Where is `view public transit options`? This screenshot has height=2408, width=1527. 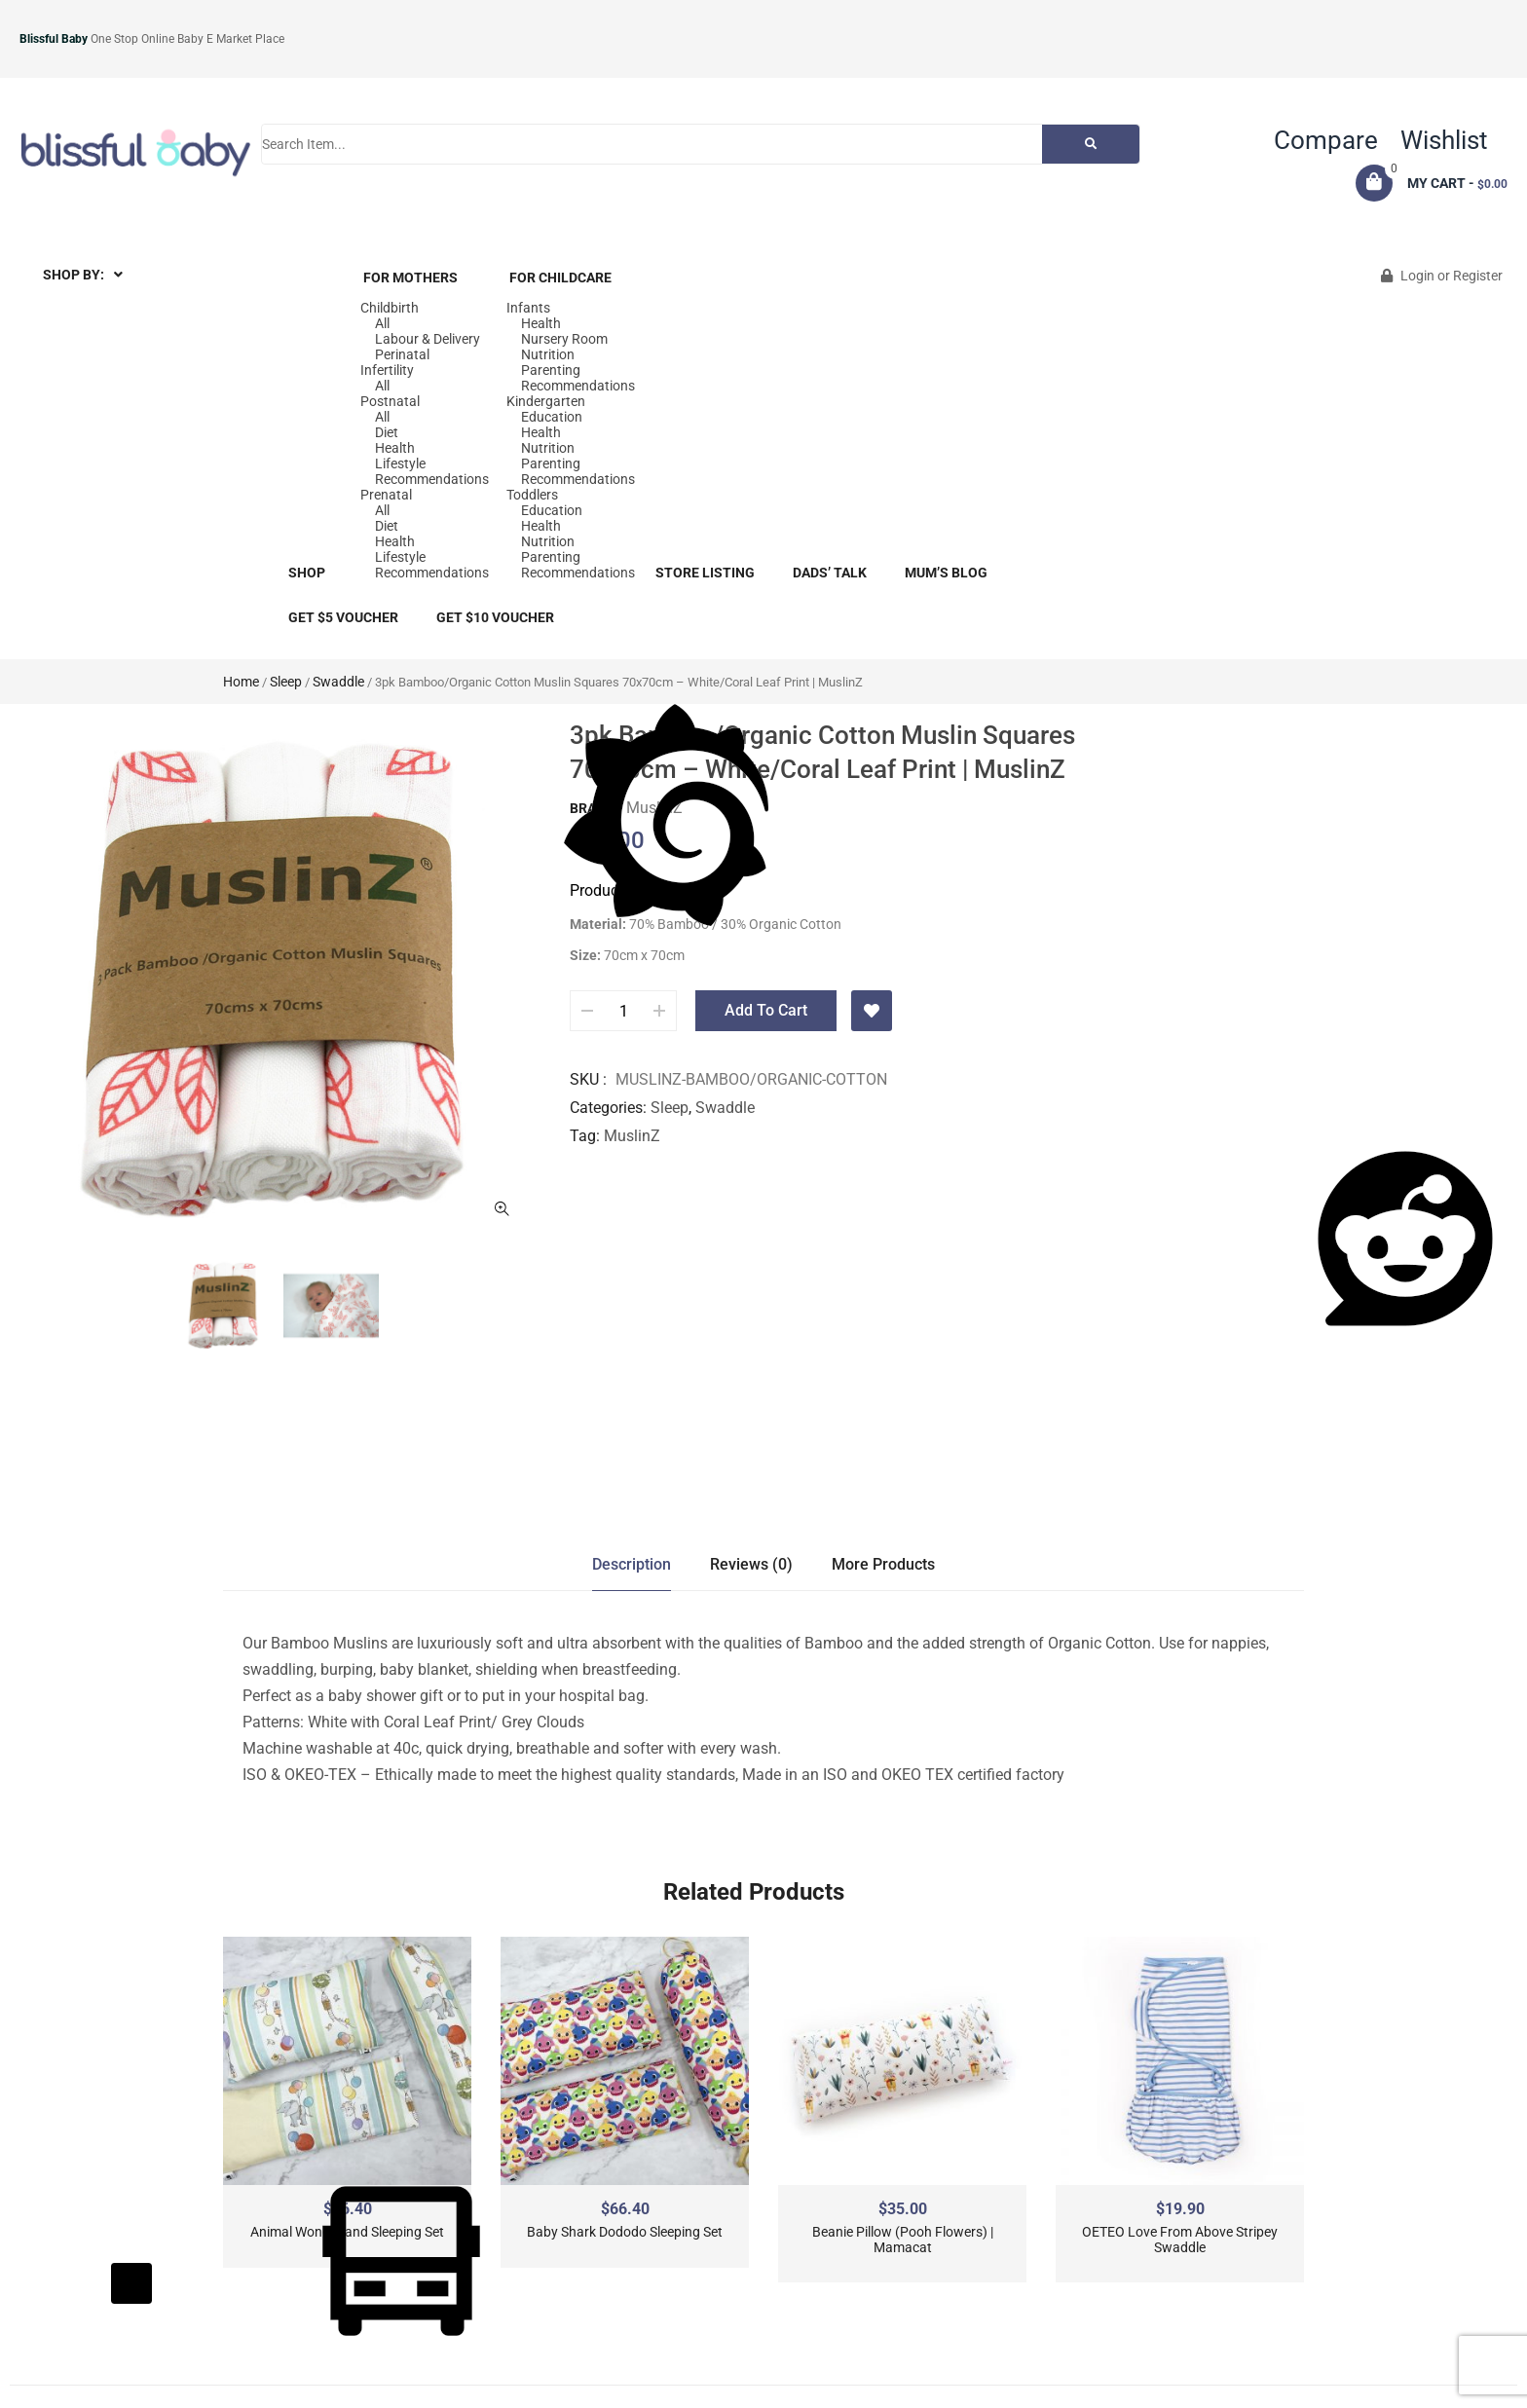 view public transit options is located at coordinates (401, 2257).